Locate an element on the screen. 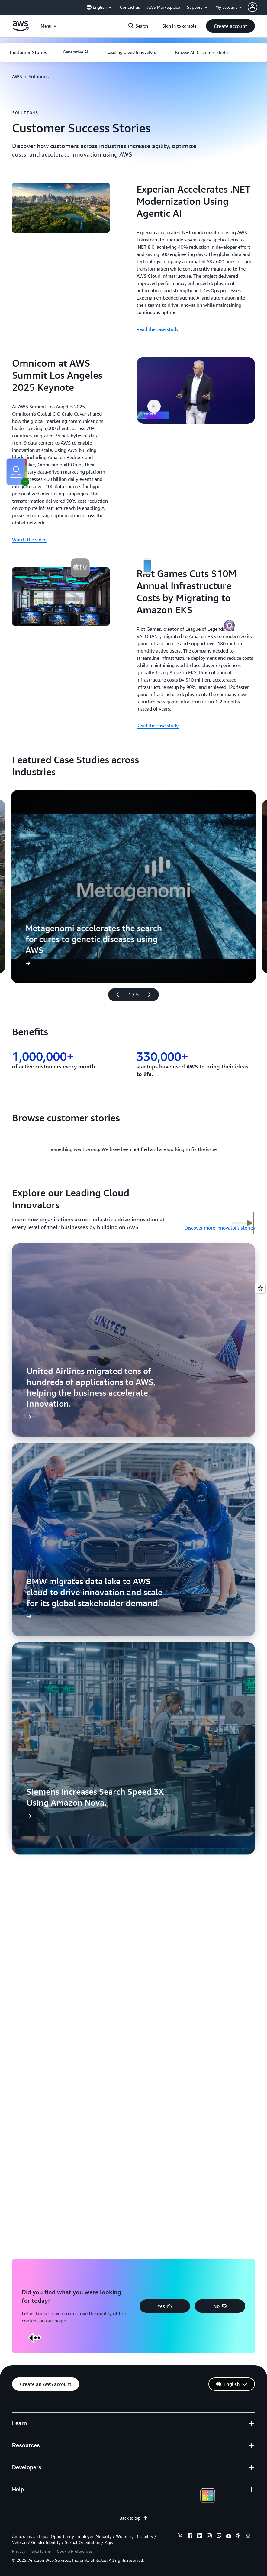 This screenshot has height=2576, width=267. open the Apple TV app is located at coordinates (80, 567).